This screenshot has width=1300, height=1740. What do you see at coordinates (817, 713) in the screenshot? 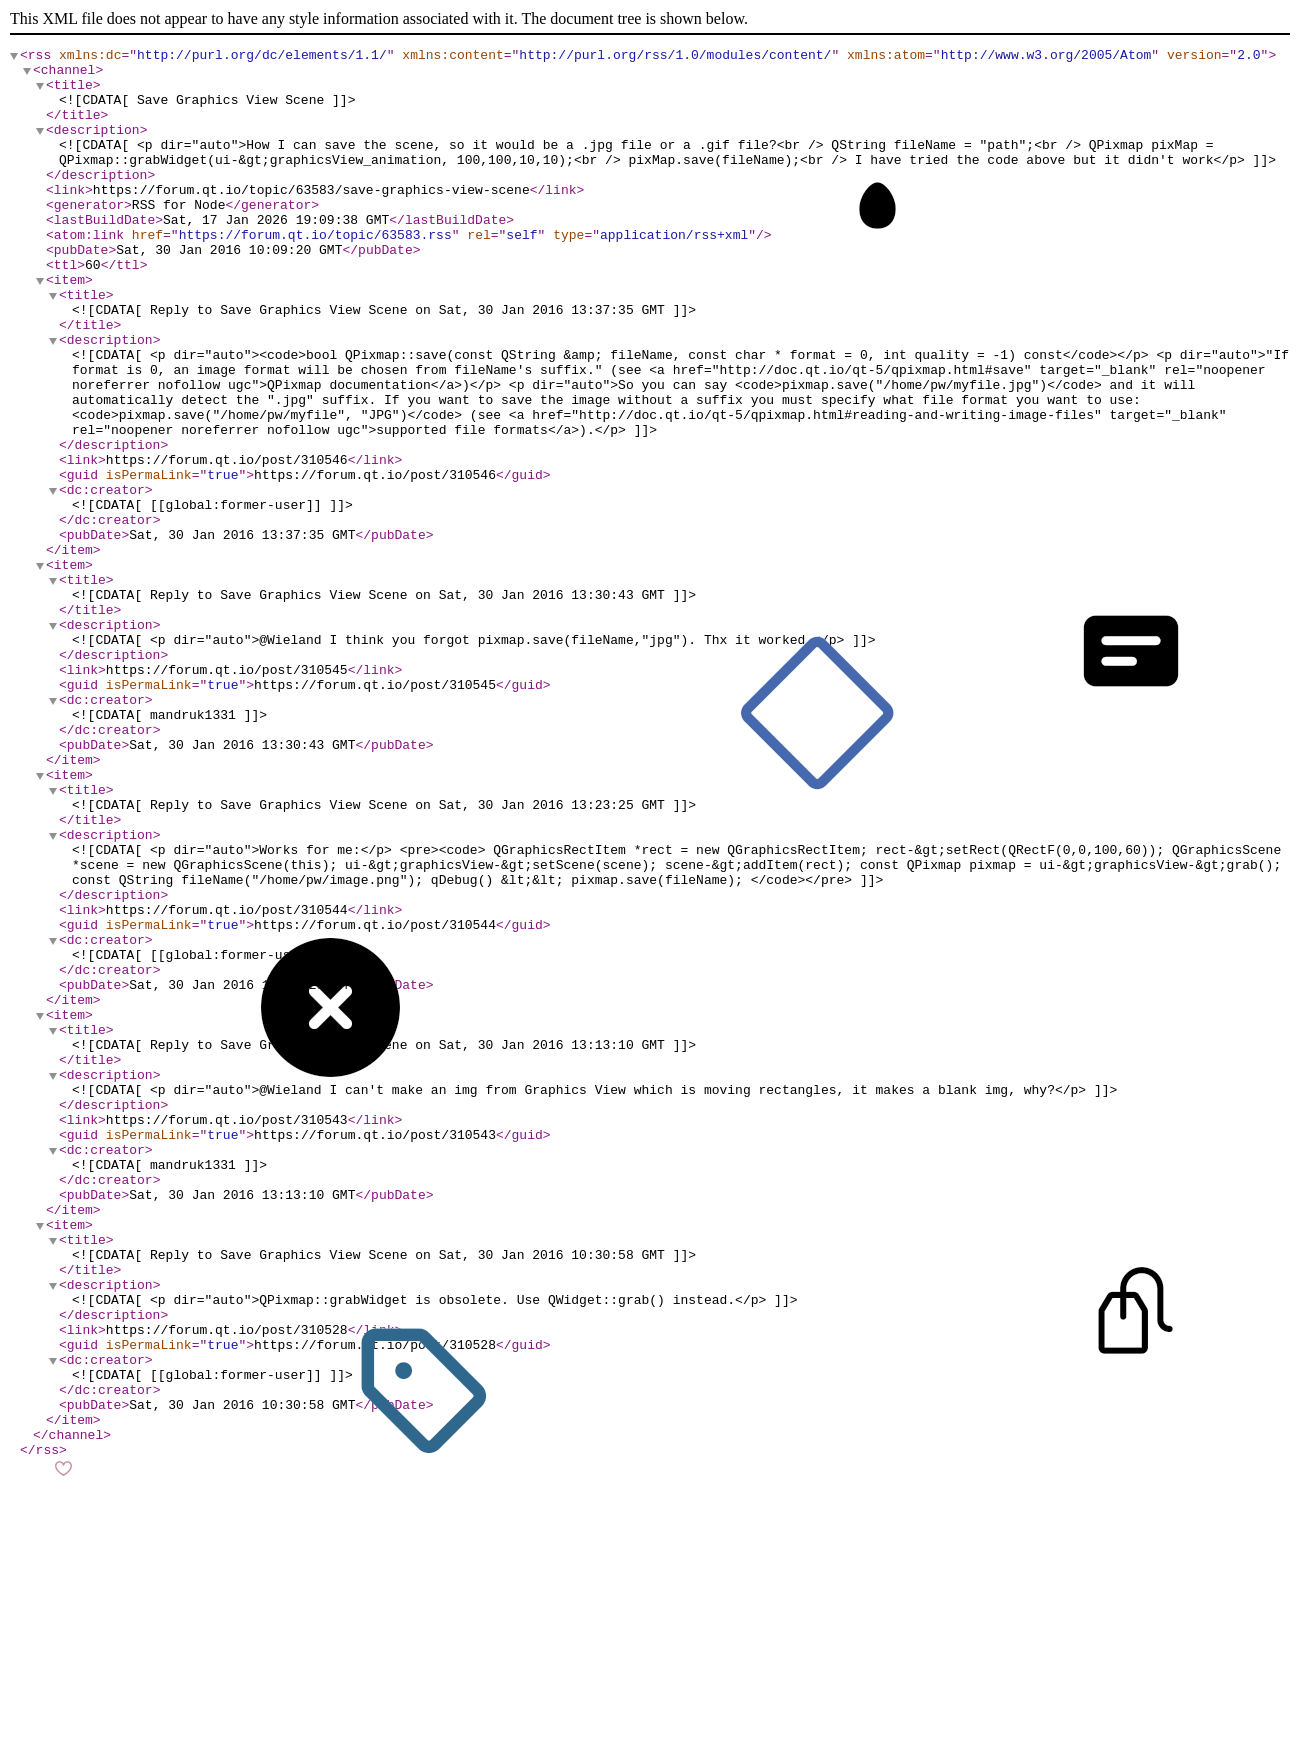
I see `indicates premium or pro feature` at bounding box center [817, 713].